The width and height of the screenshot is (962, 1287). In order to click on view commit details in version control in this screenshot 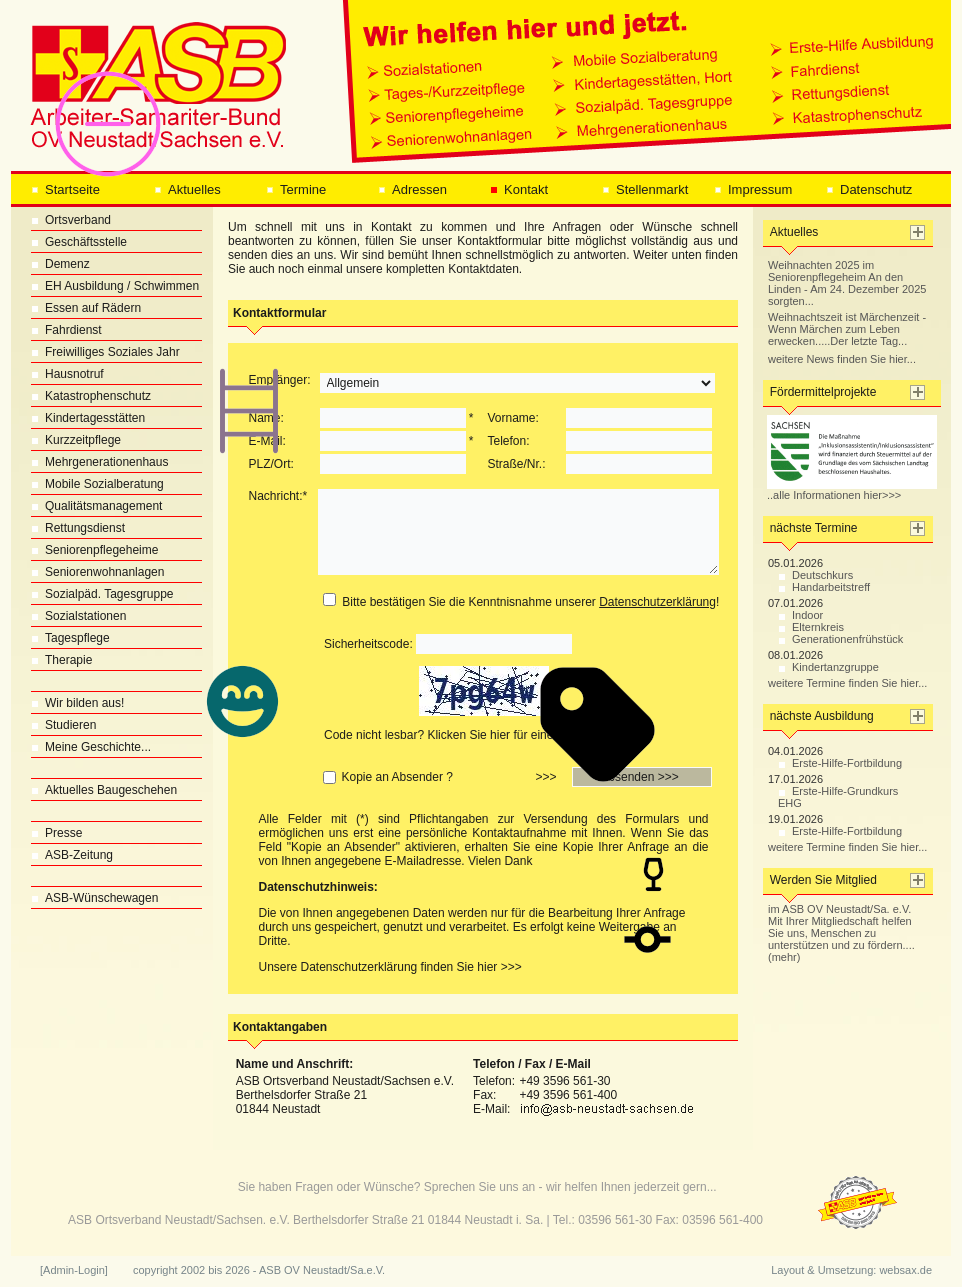, I will do `click(647, 939)`.